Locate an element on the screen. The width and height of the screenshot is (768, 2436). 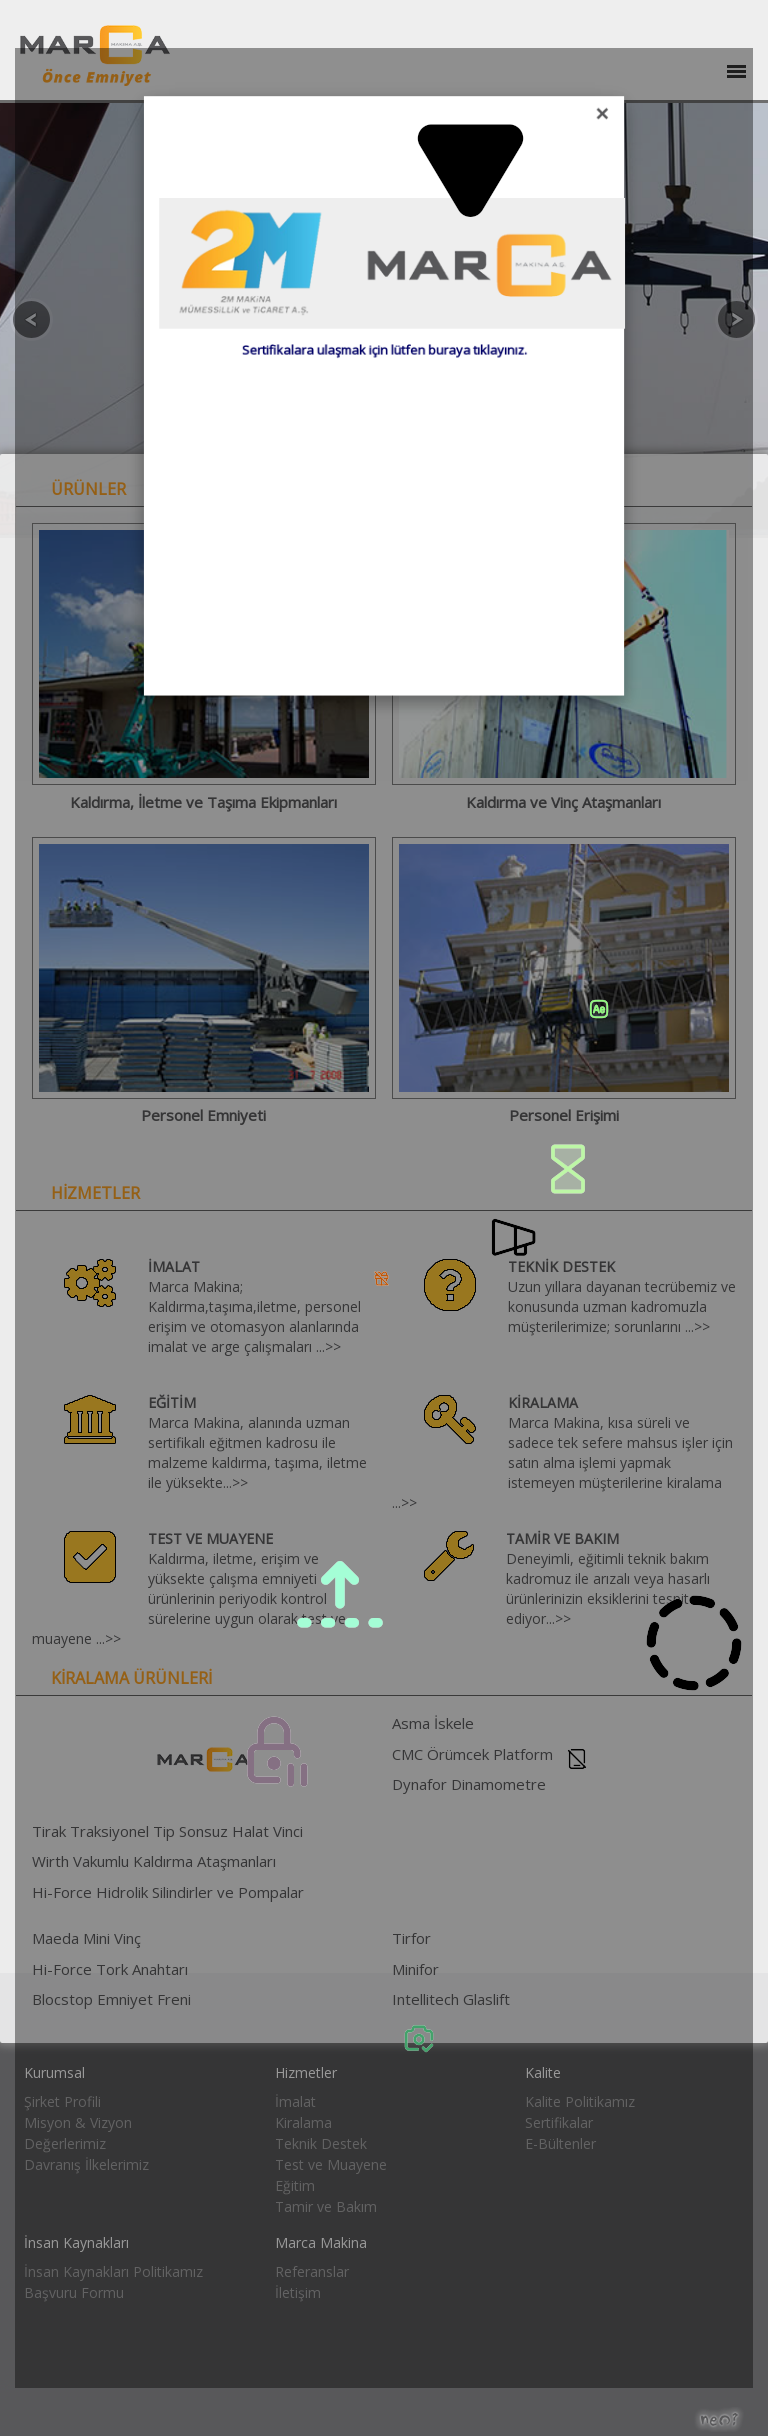
indicates a loading or processing state is located at coordinates (568, 1169).